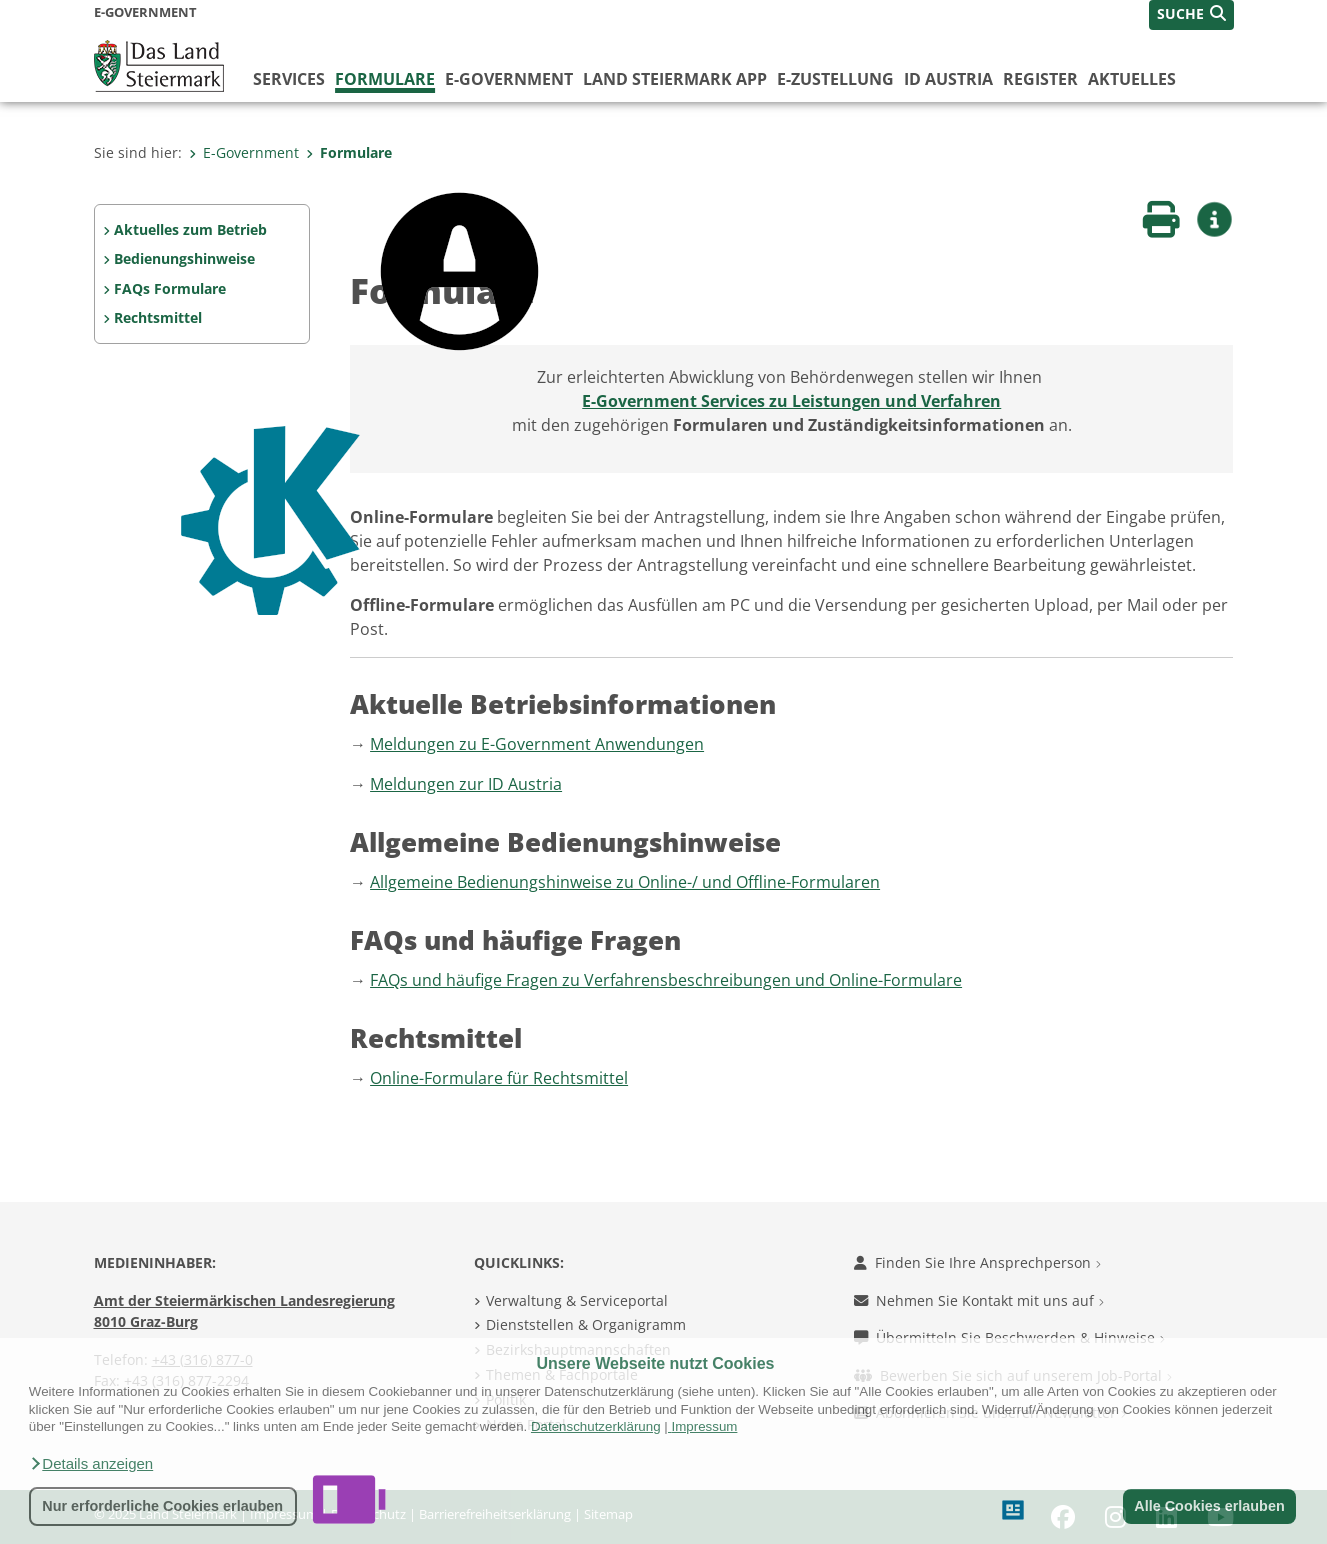  What do you see at coordinates (1013, 1510) in the screenshot?
I see `open news feed` at bounding box center [1013, 1510].